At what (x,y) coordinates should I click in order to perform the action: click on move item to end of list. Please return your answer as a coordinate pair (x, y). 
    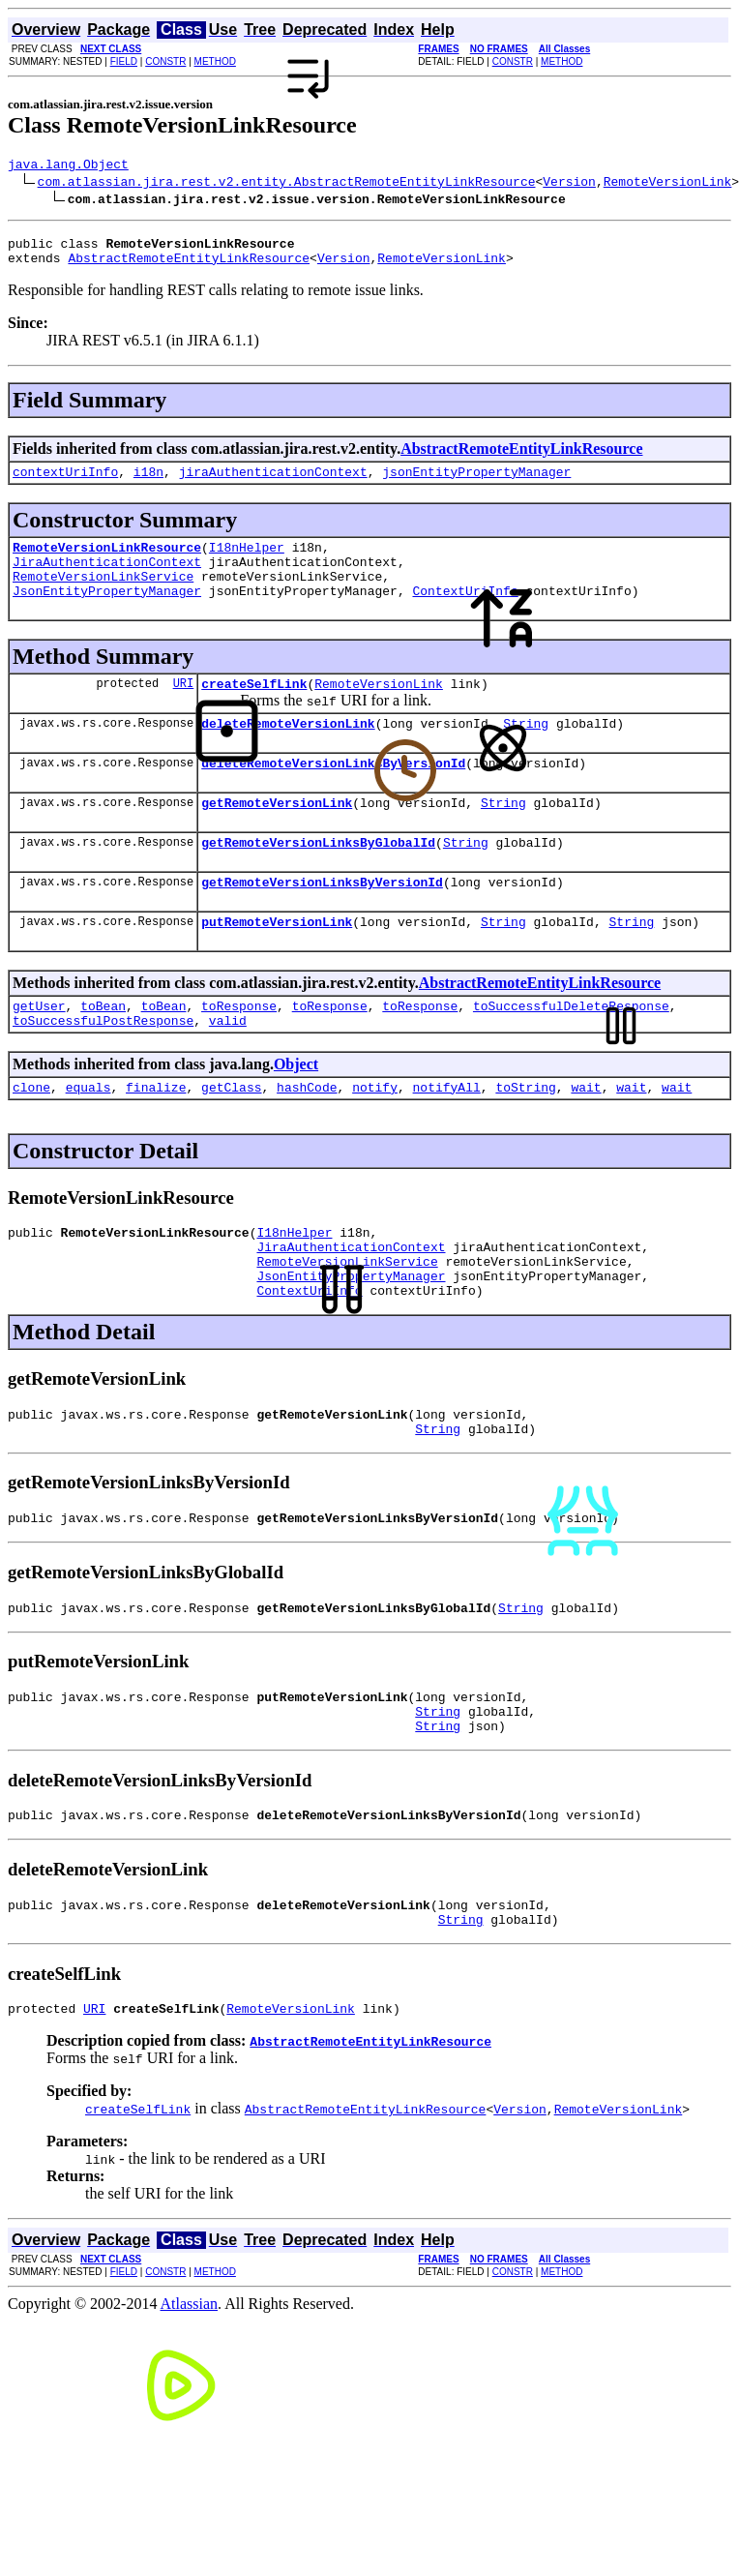
    Looking at the image, I should click on (308, 75).